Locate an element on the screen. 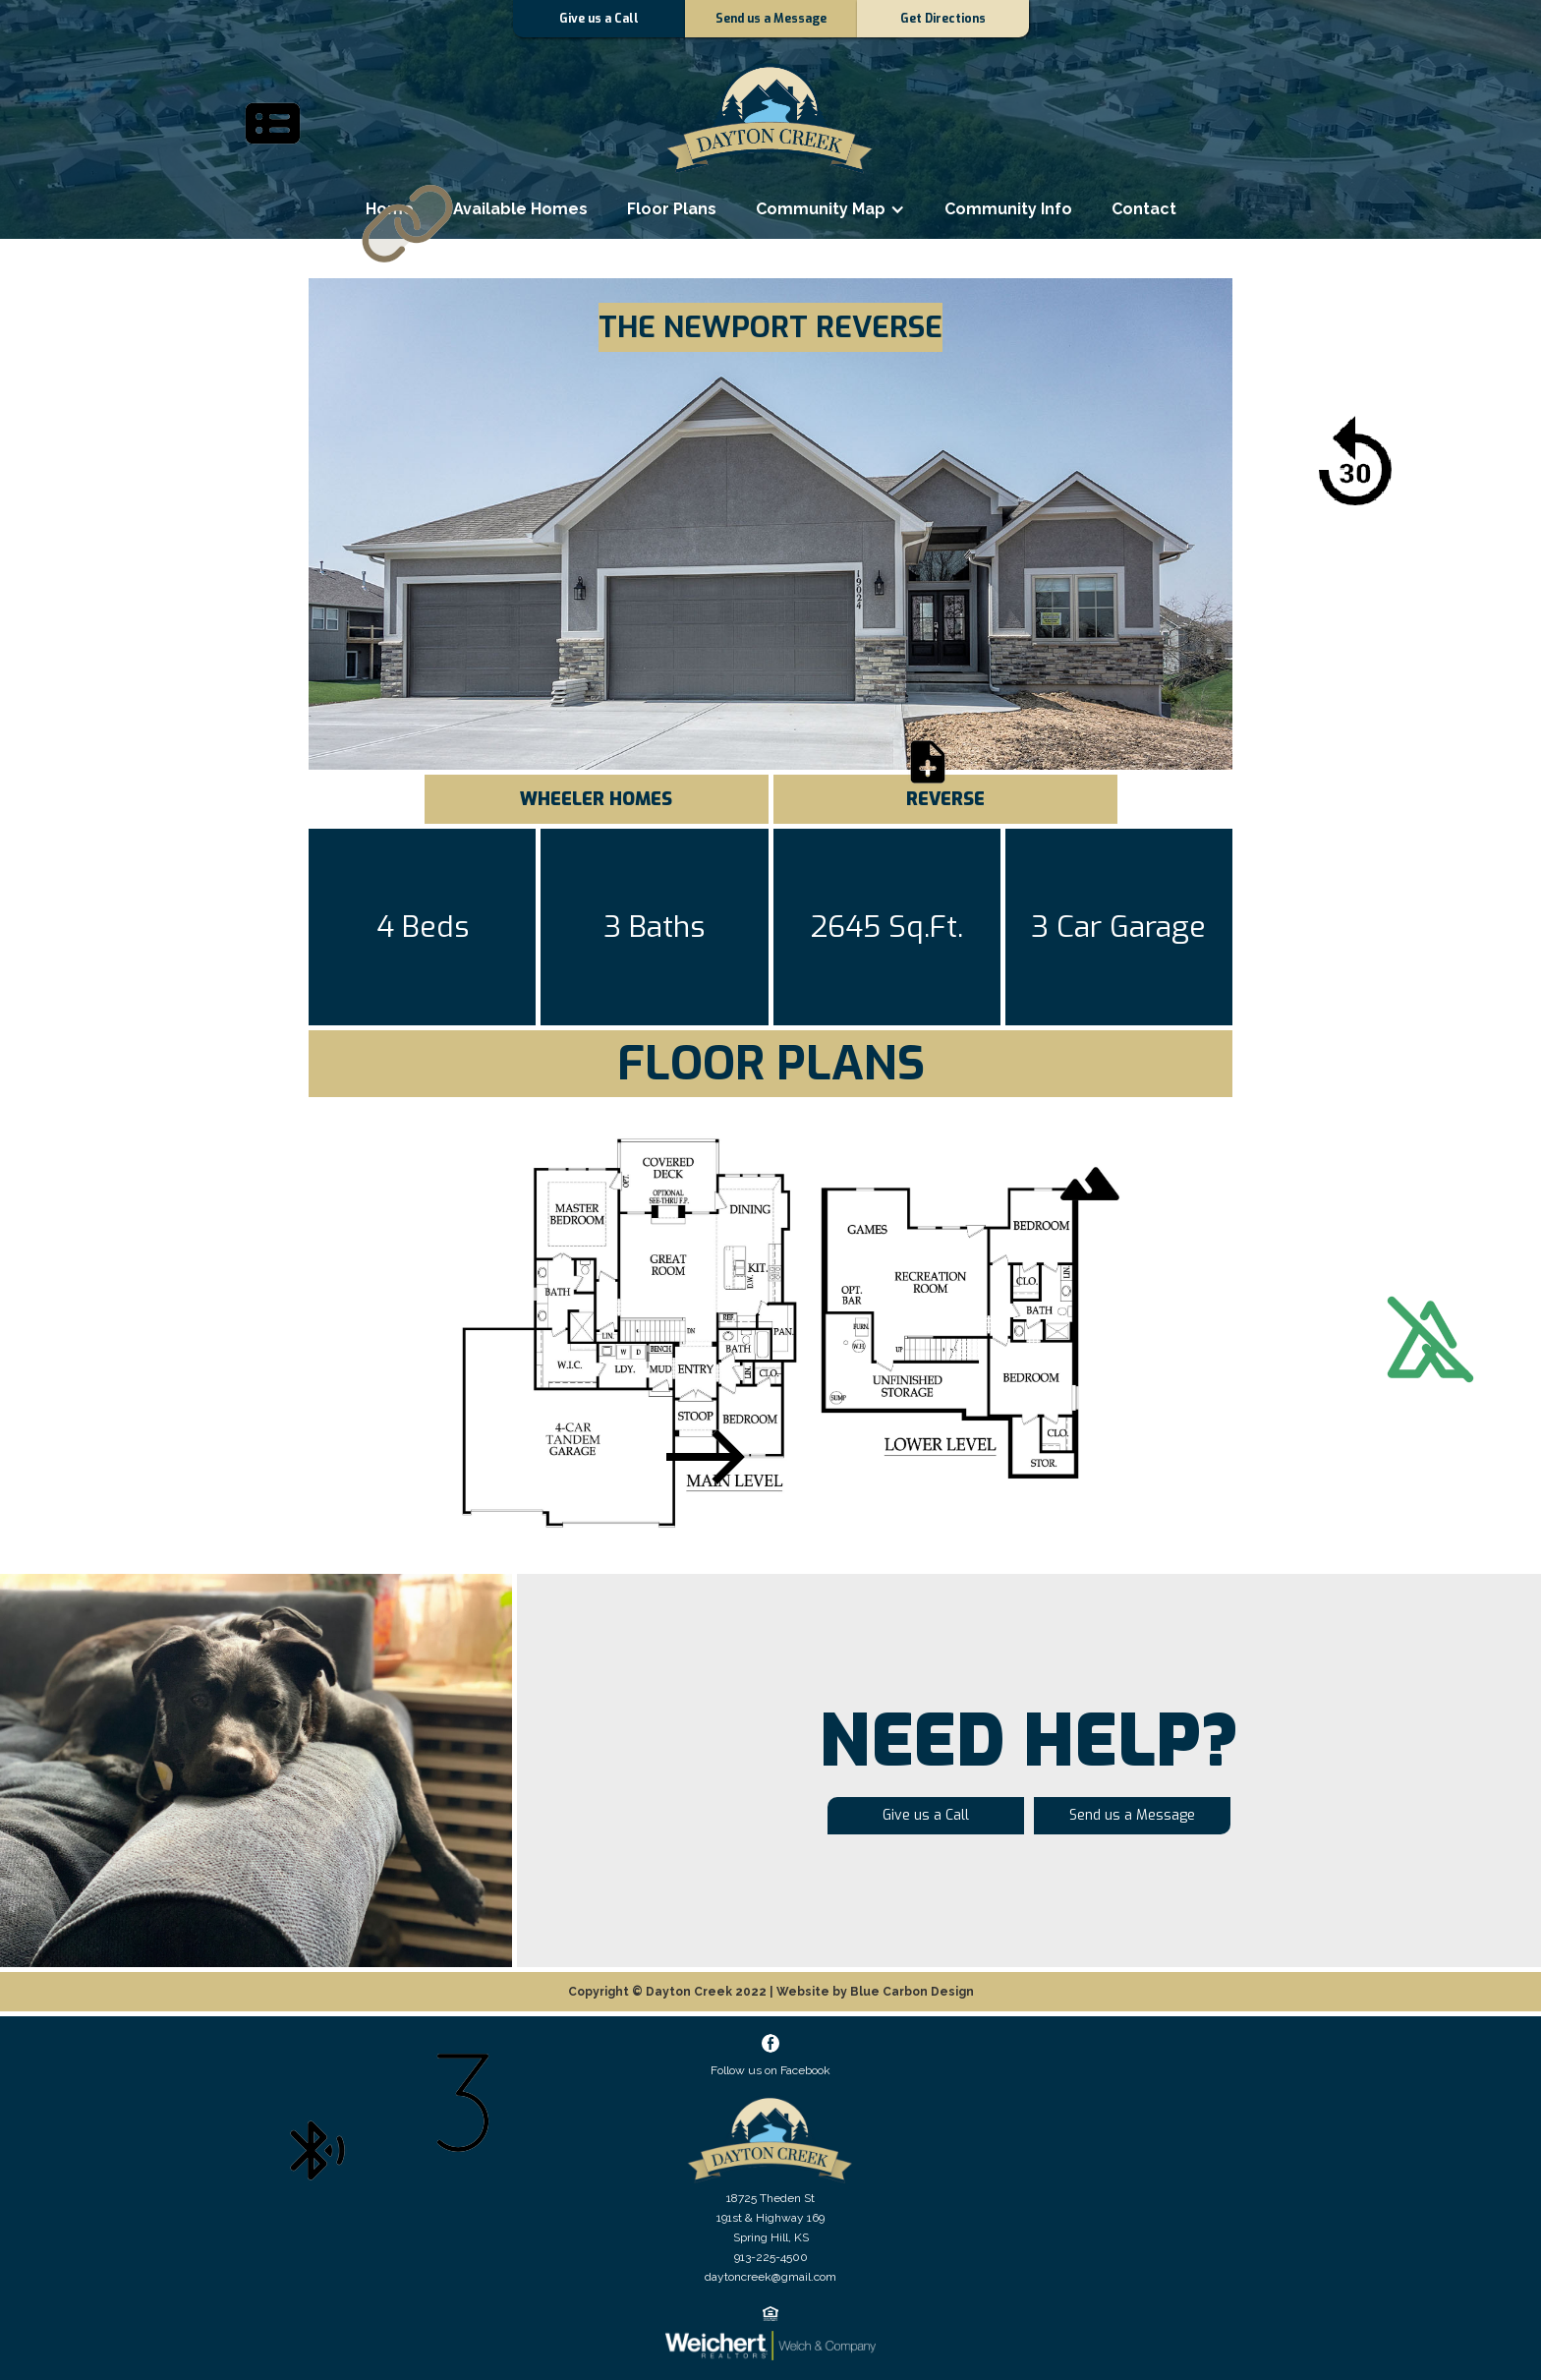 This screenshot has width=1541, height=2380. copy or share a link is located at coordinates (407, 223).